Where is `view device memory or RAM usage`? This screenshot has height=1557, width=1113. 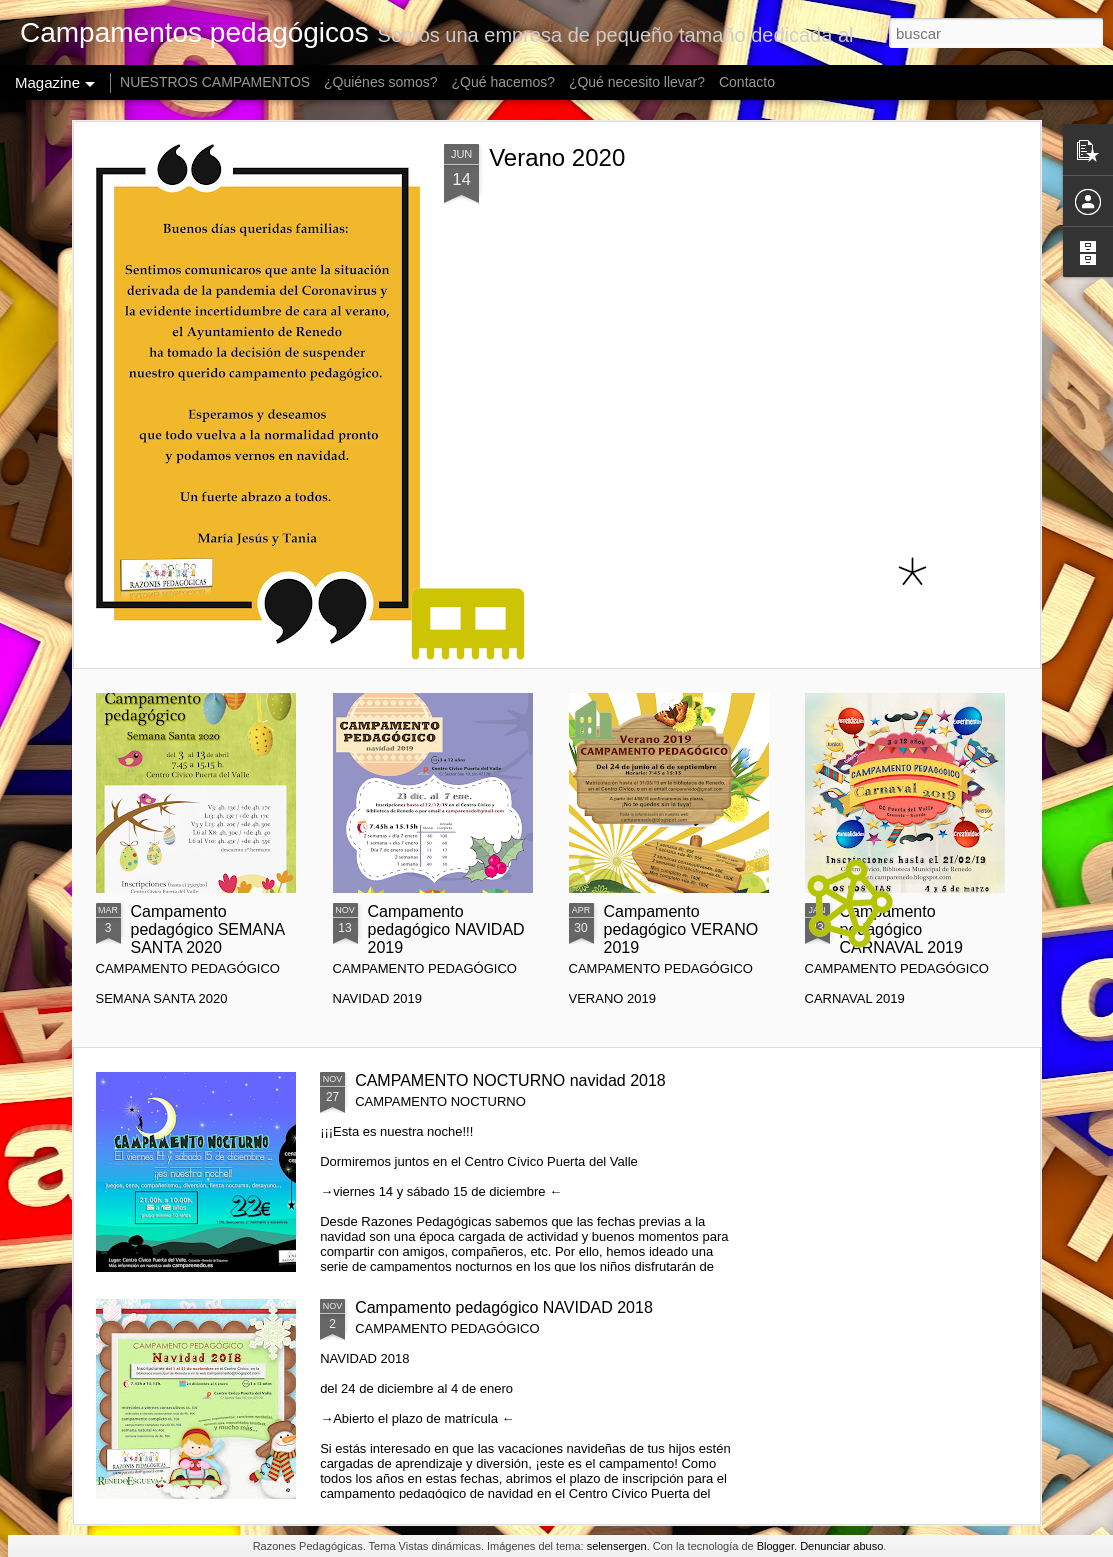 view device memory or RAM usage is located at coordinates (468, 622).